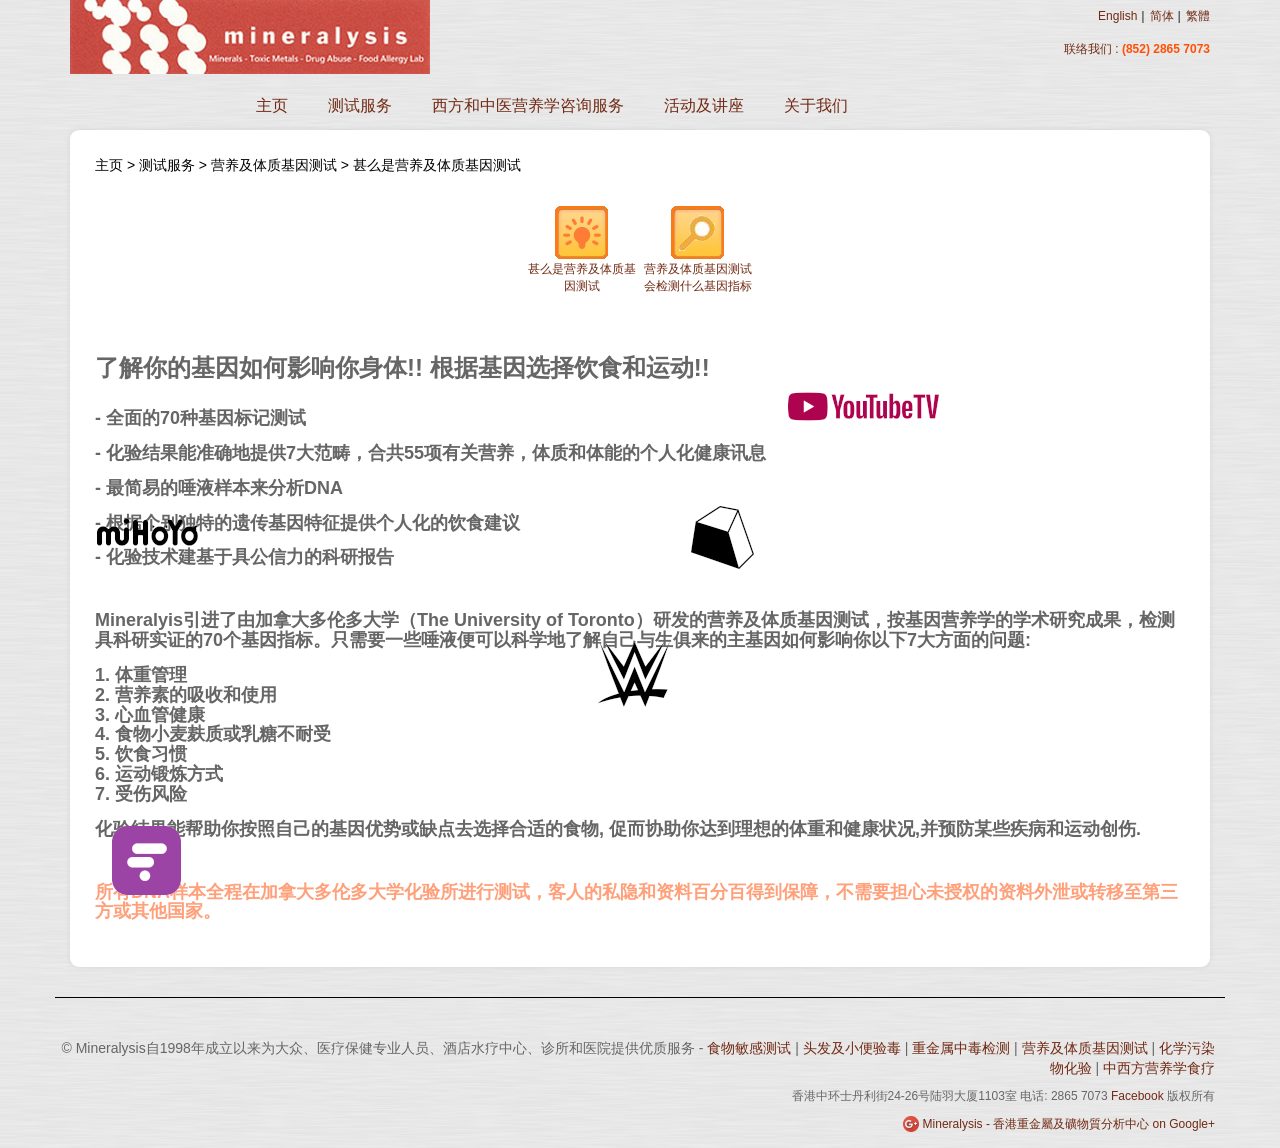 This screenshot has height=1148, width=1280. Describe the element at coordinates (722, 537) in the screenshot. I see `gurobi optimization software logo` at that location.